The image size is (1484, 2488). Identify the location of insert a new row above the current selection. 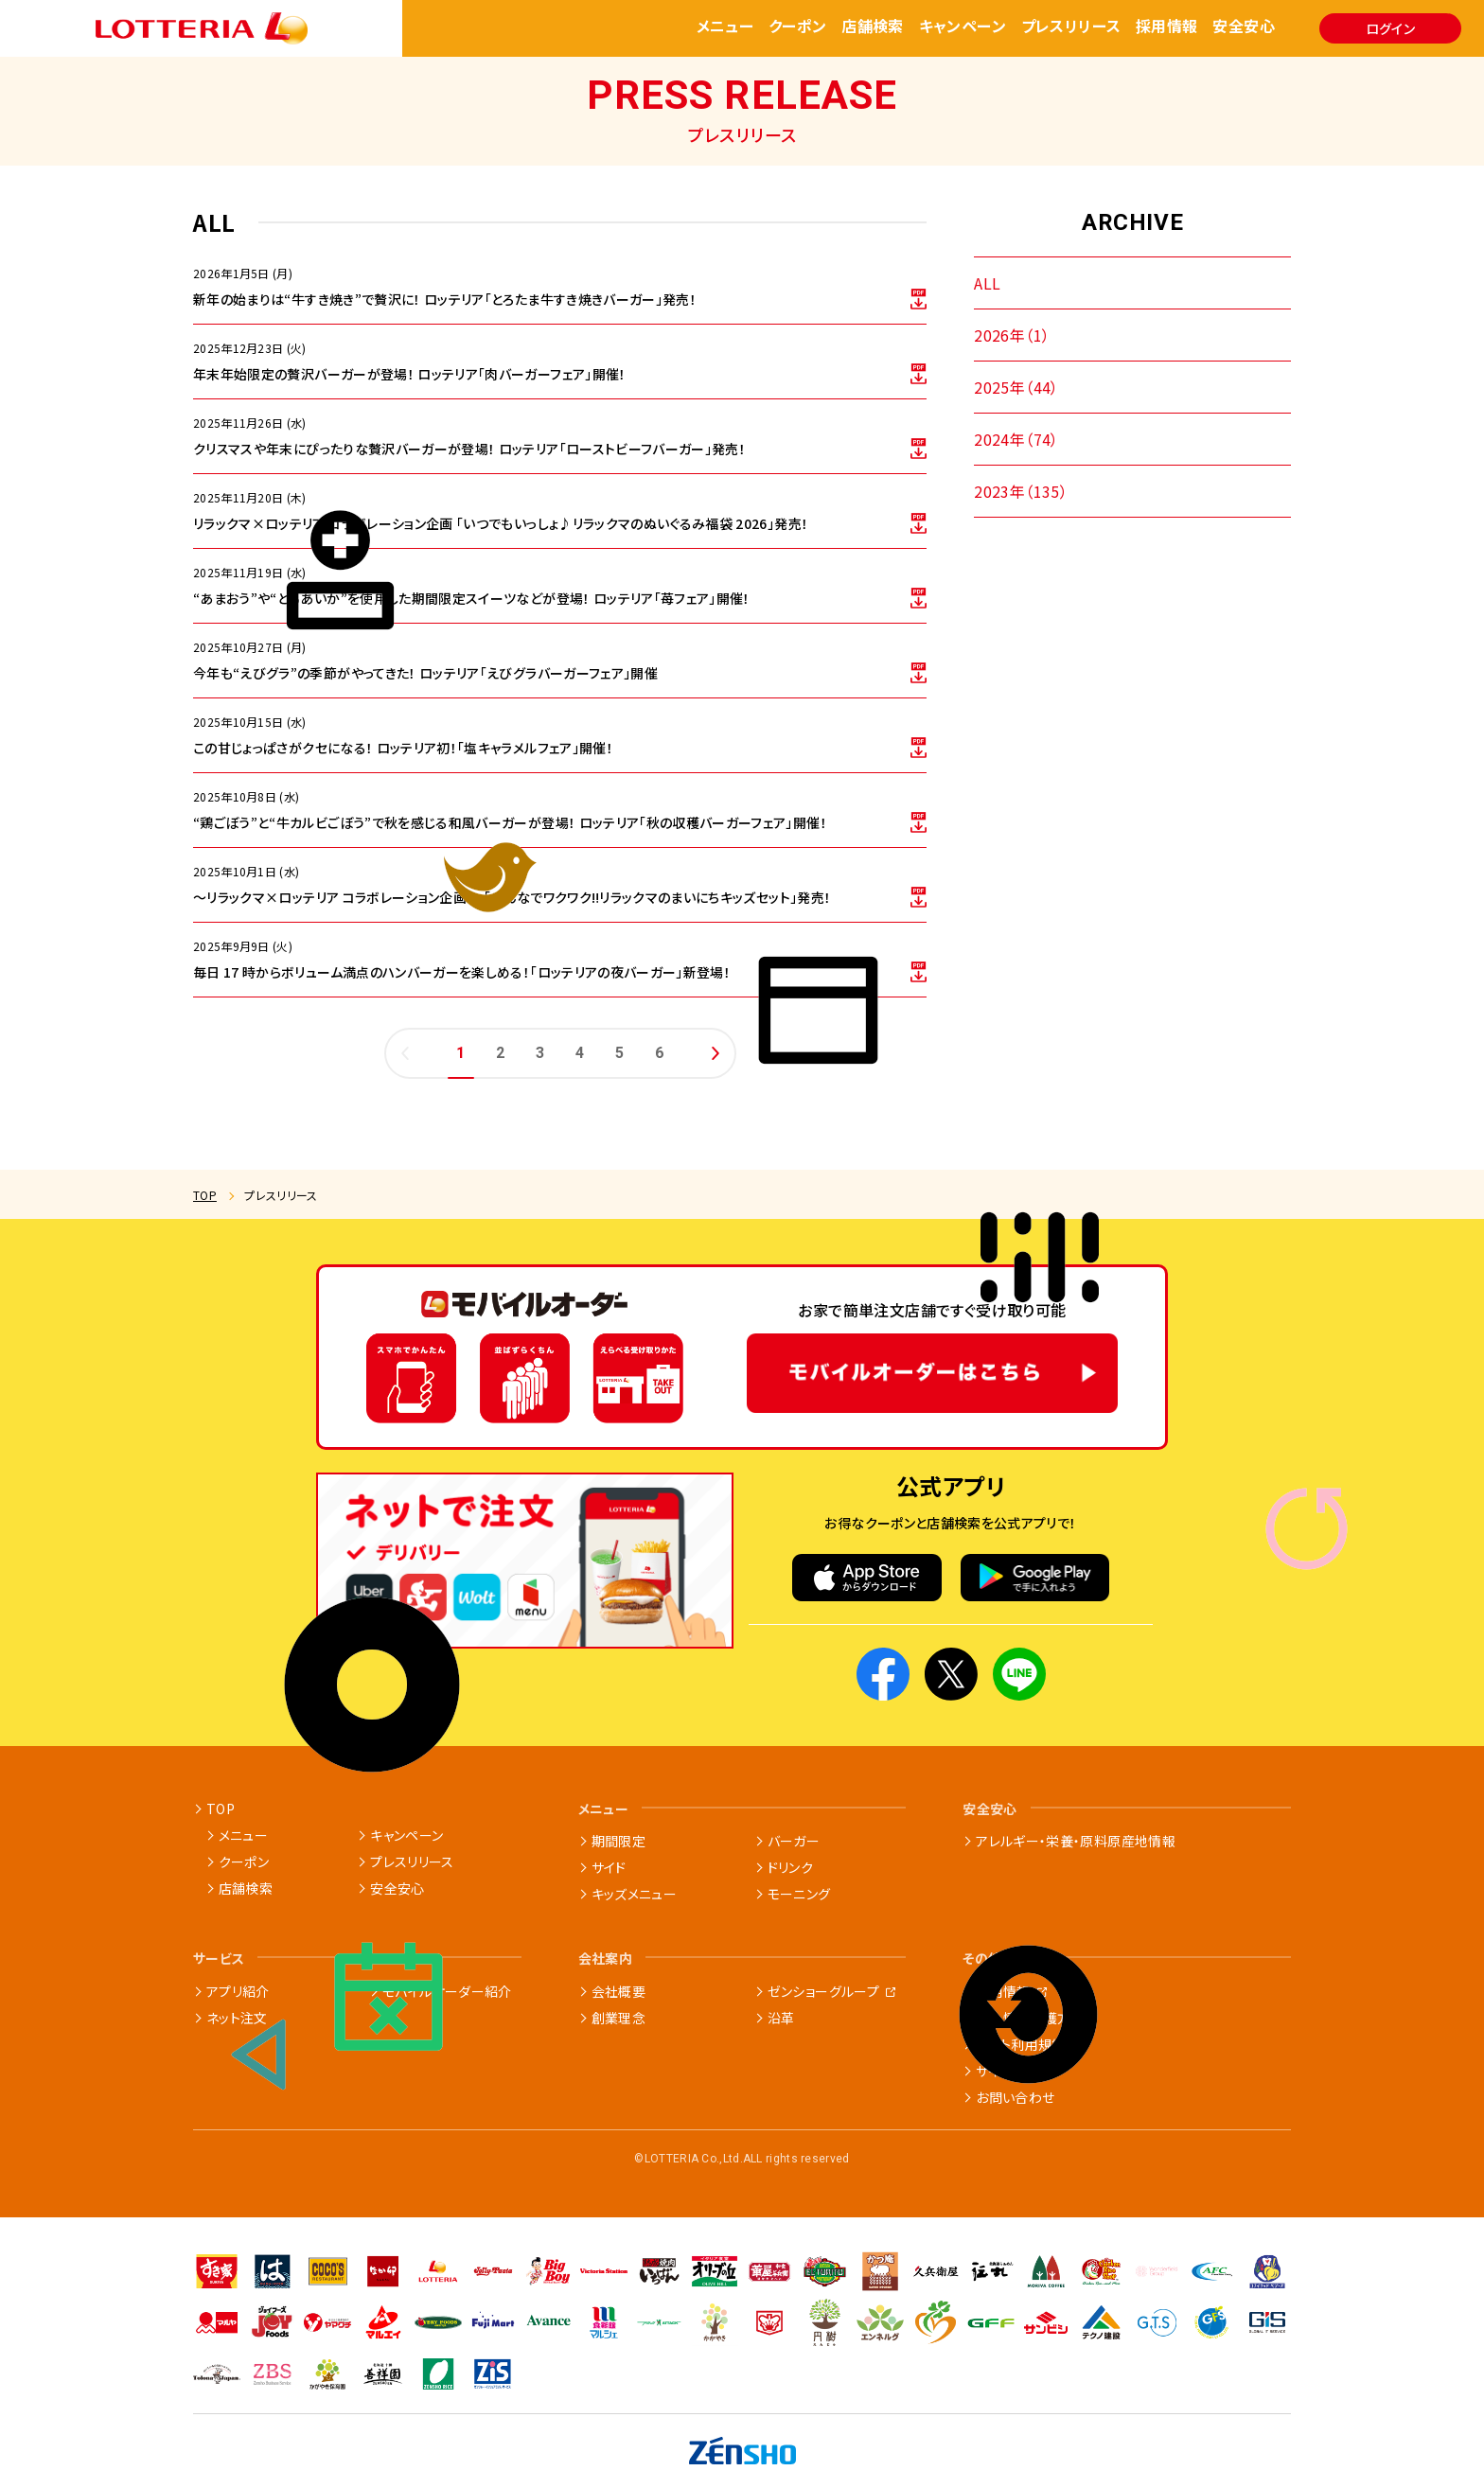
(340, 575).